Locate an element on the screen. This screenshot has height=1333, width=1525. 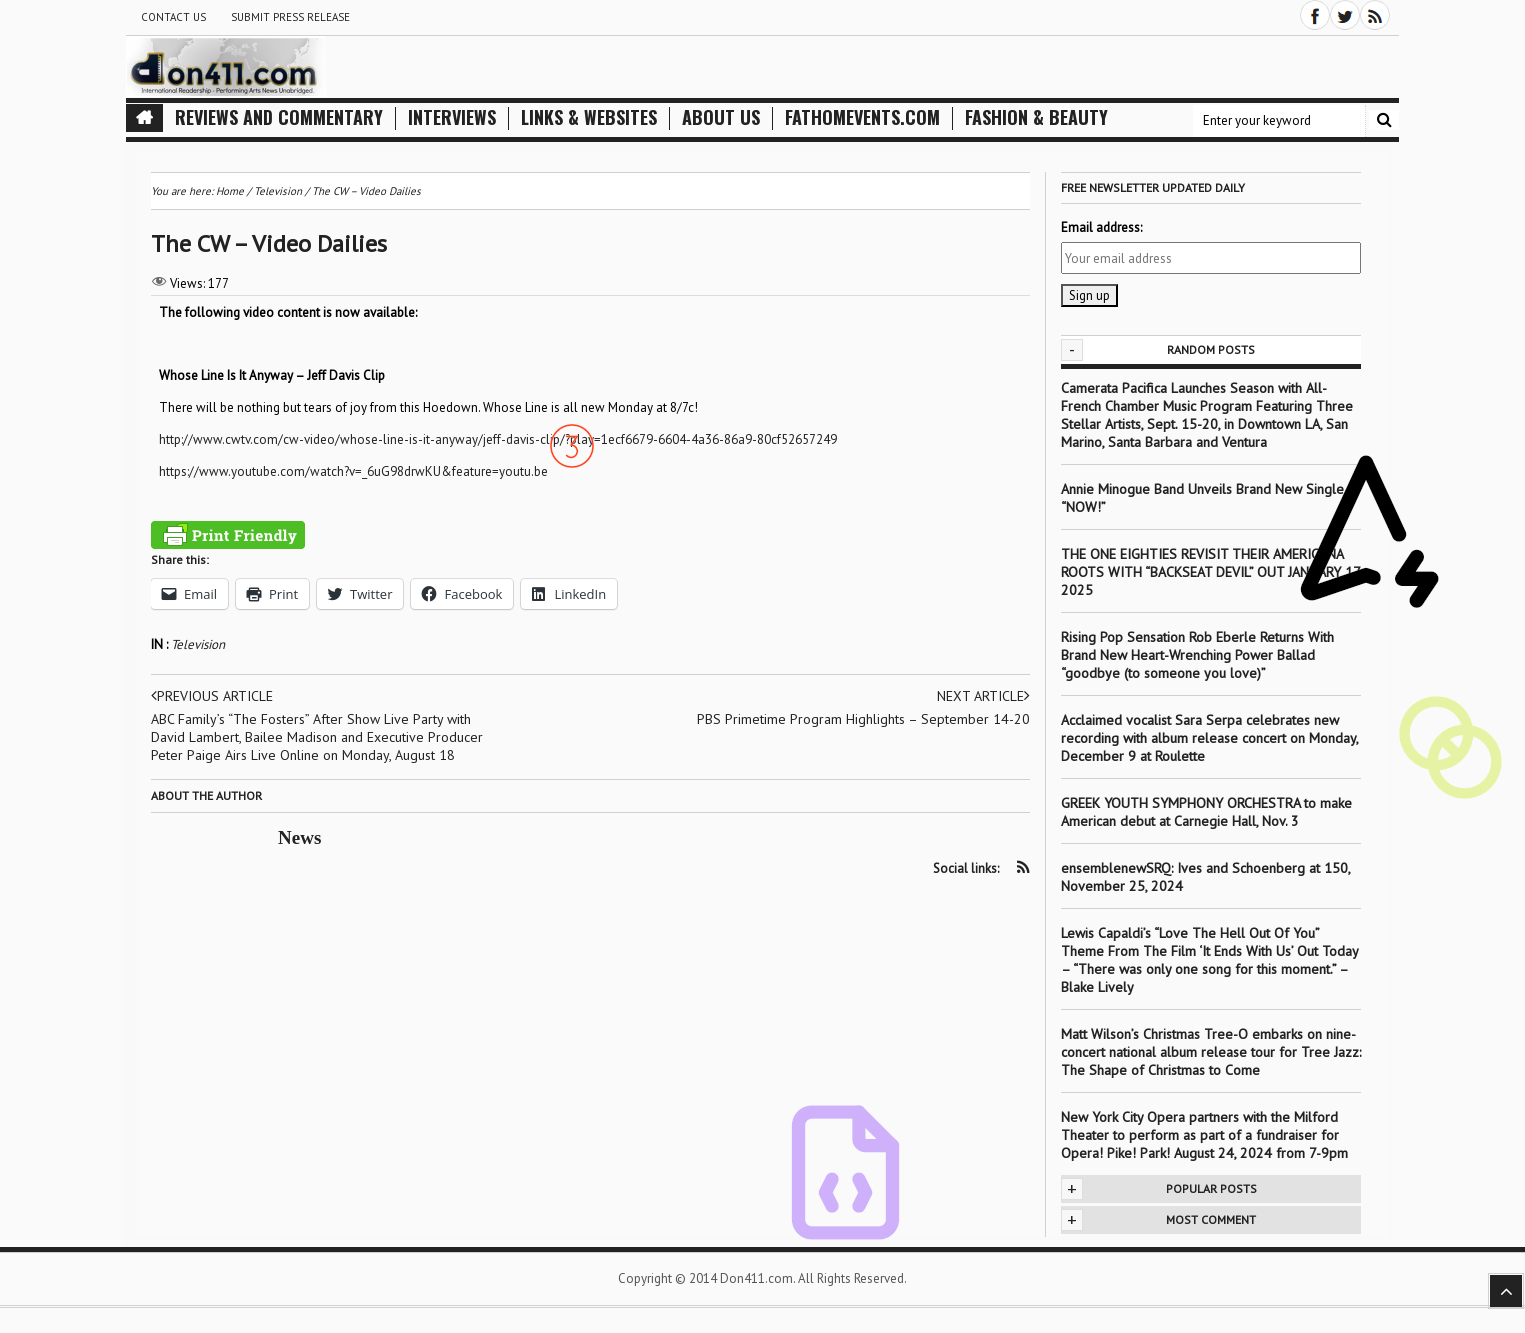
view source code file is located at coordinates (845, 1172).